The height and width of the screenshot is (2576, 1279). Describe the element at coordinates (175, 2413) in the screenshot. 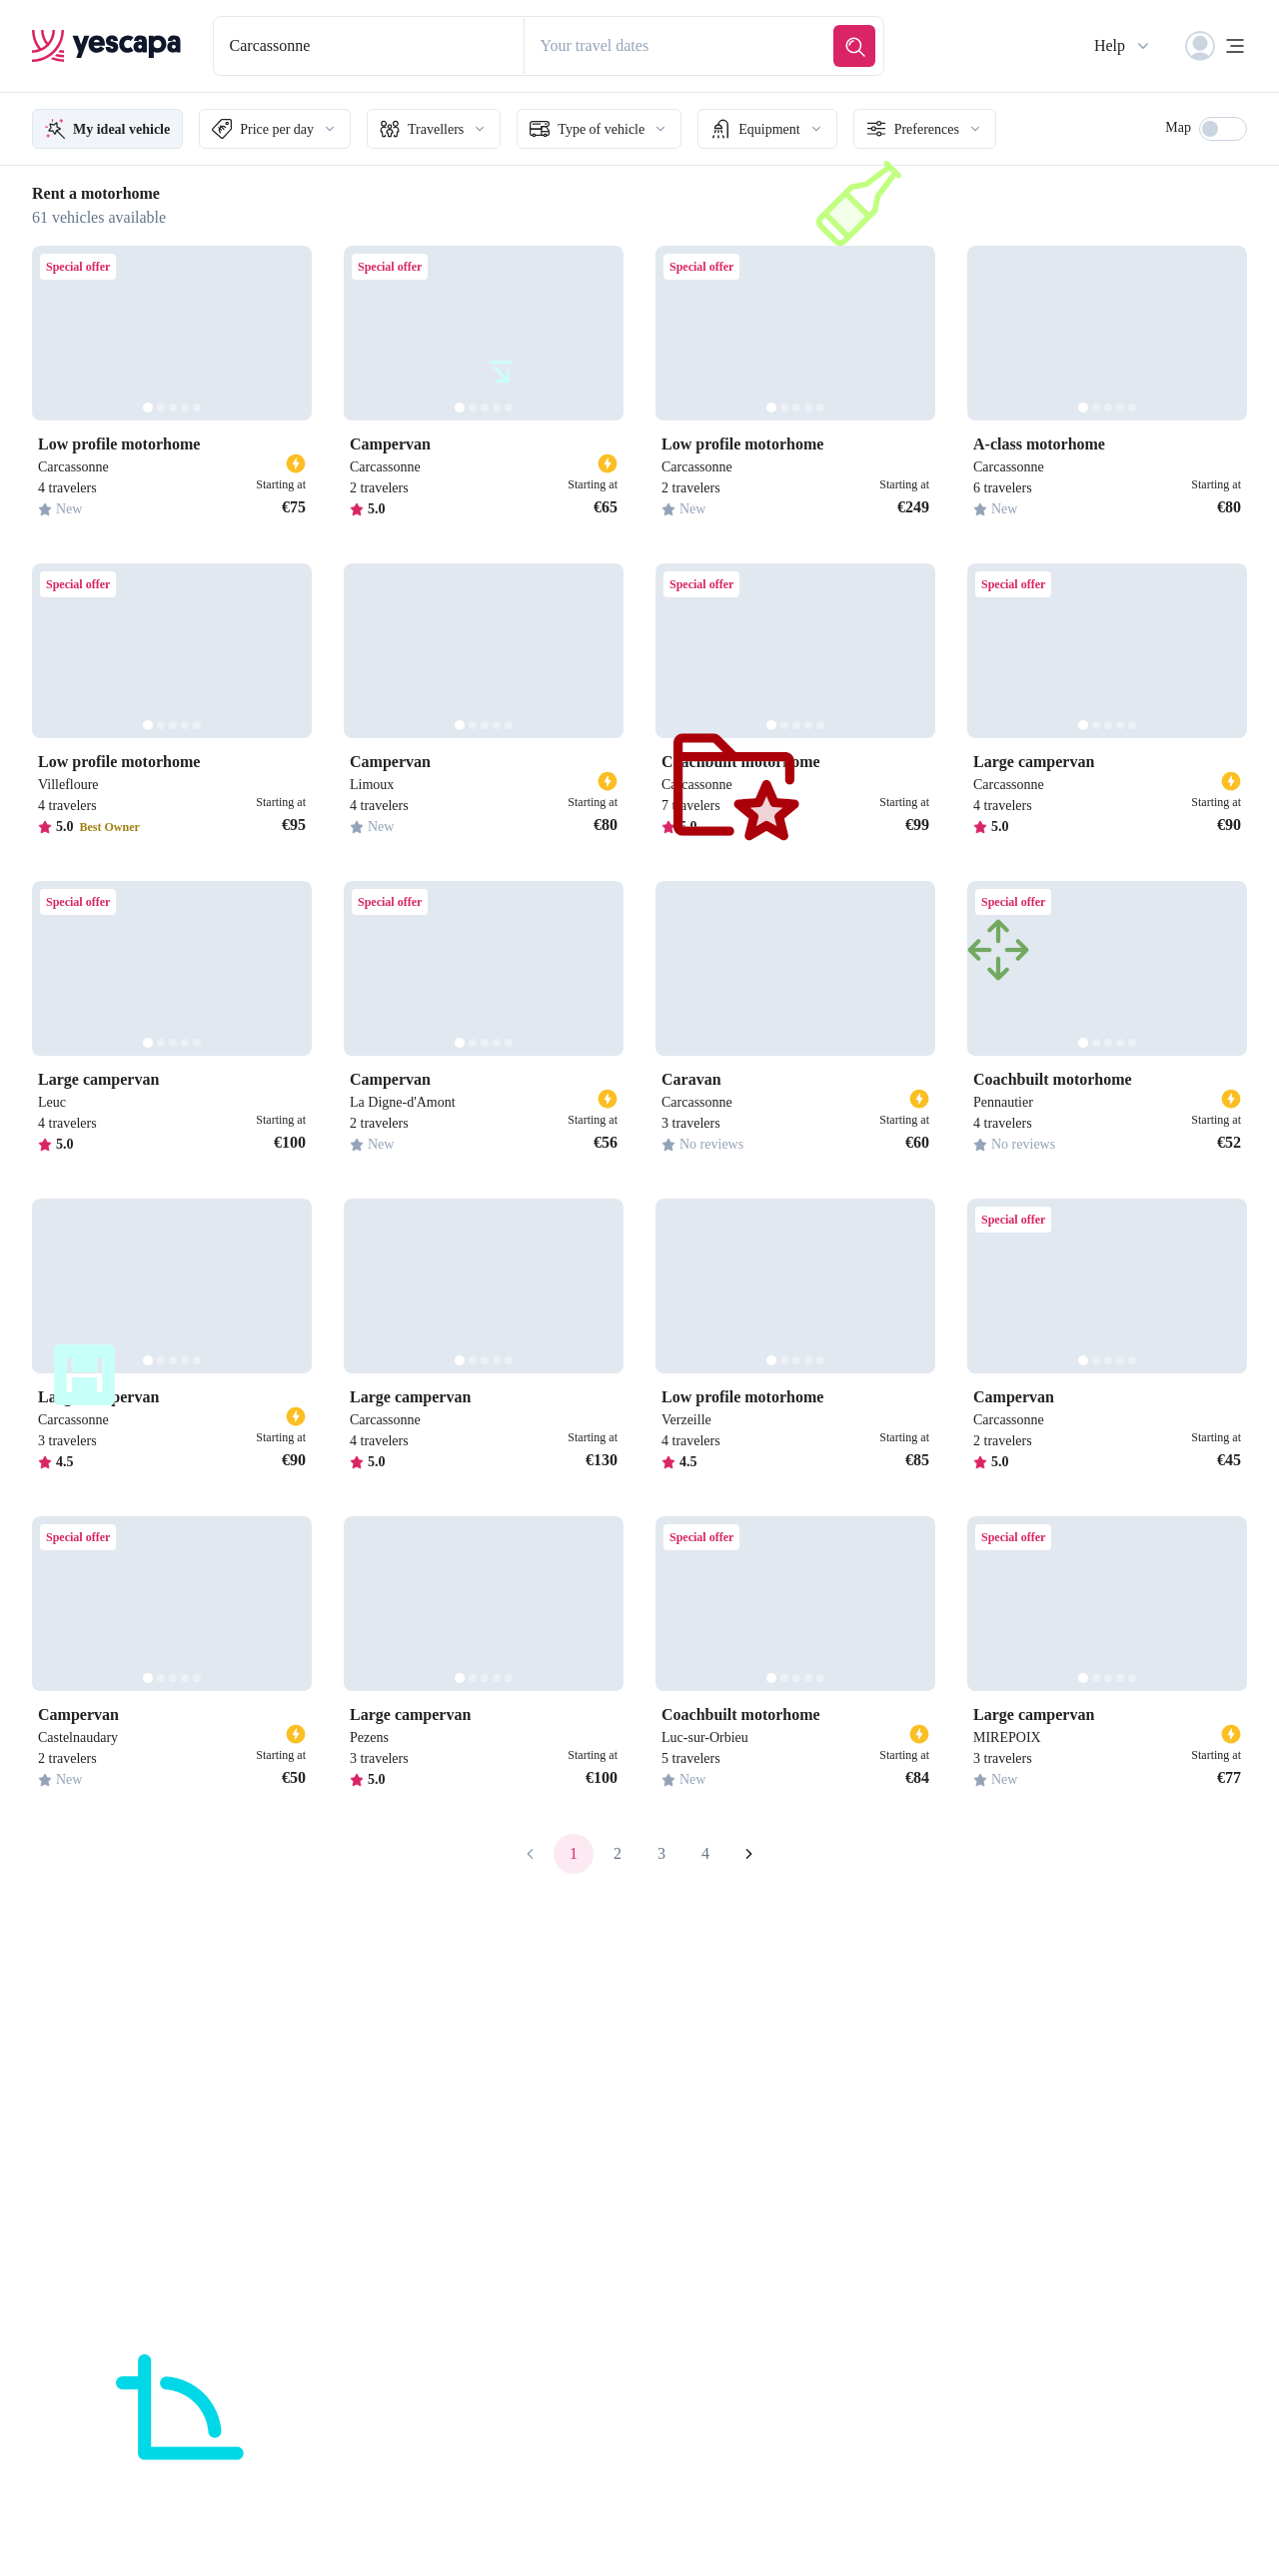

I see `measure or display an angle` at that location.